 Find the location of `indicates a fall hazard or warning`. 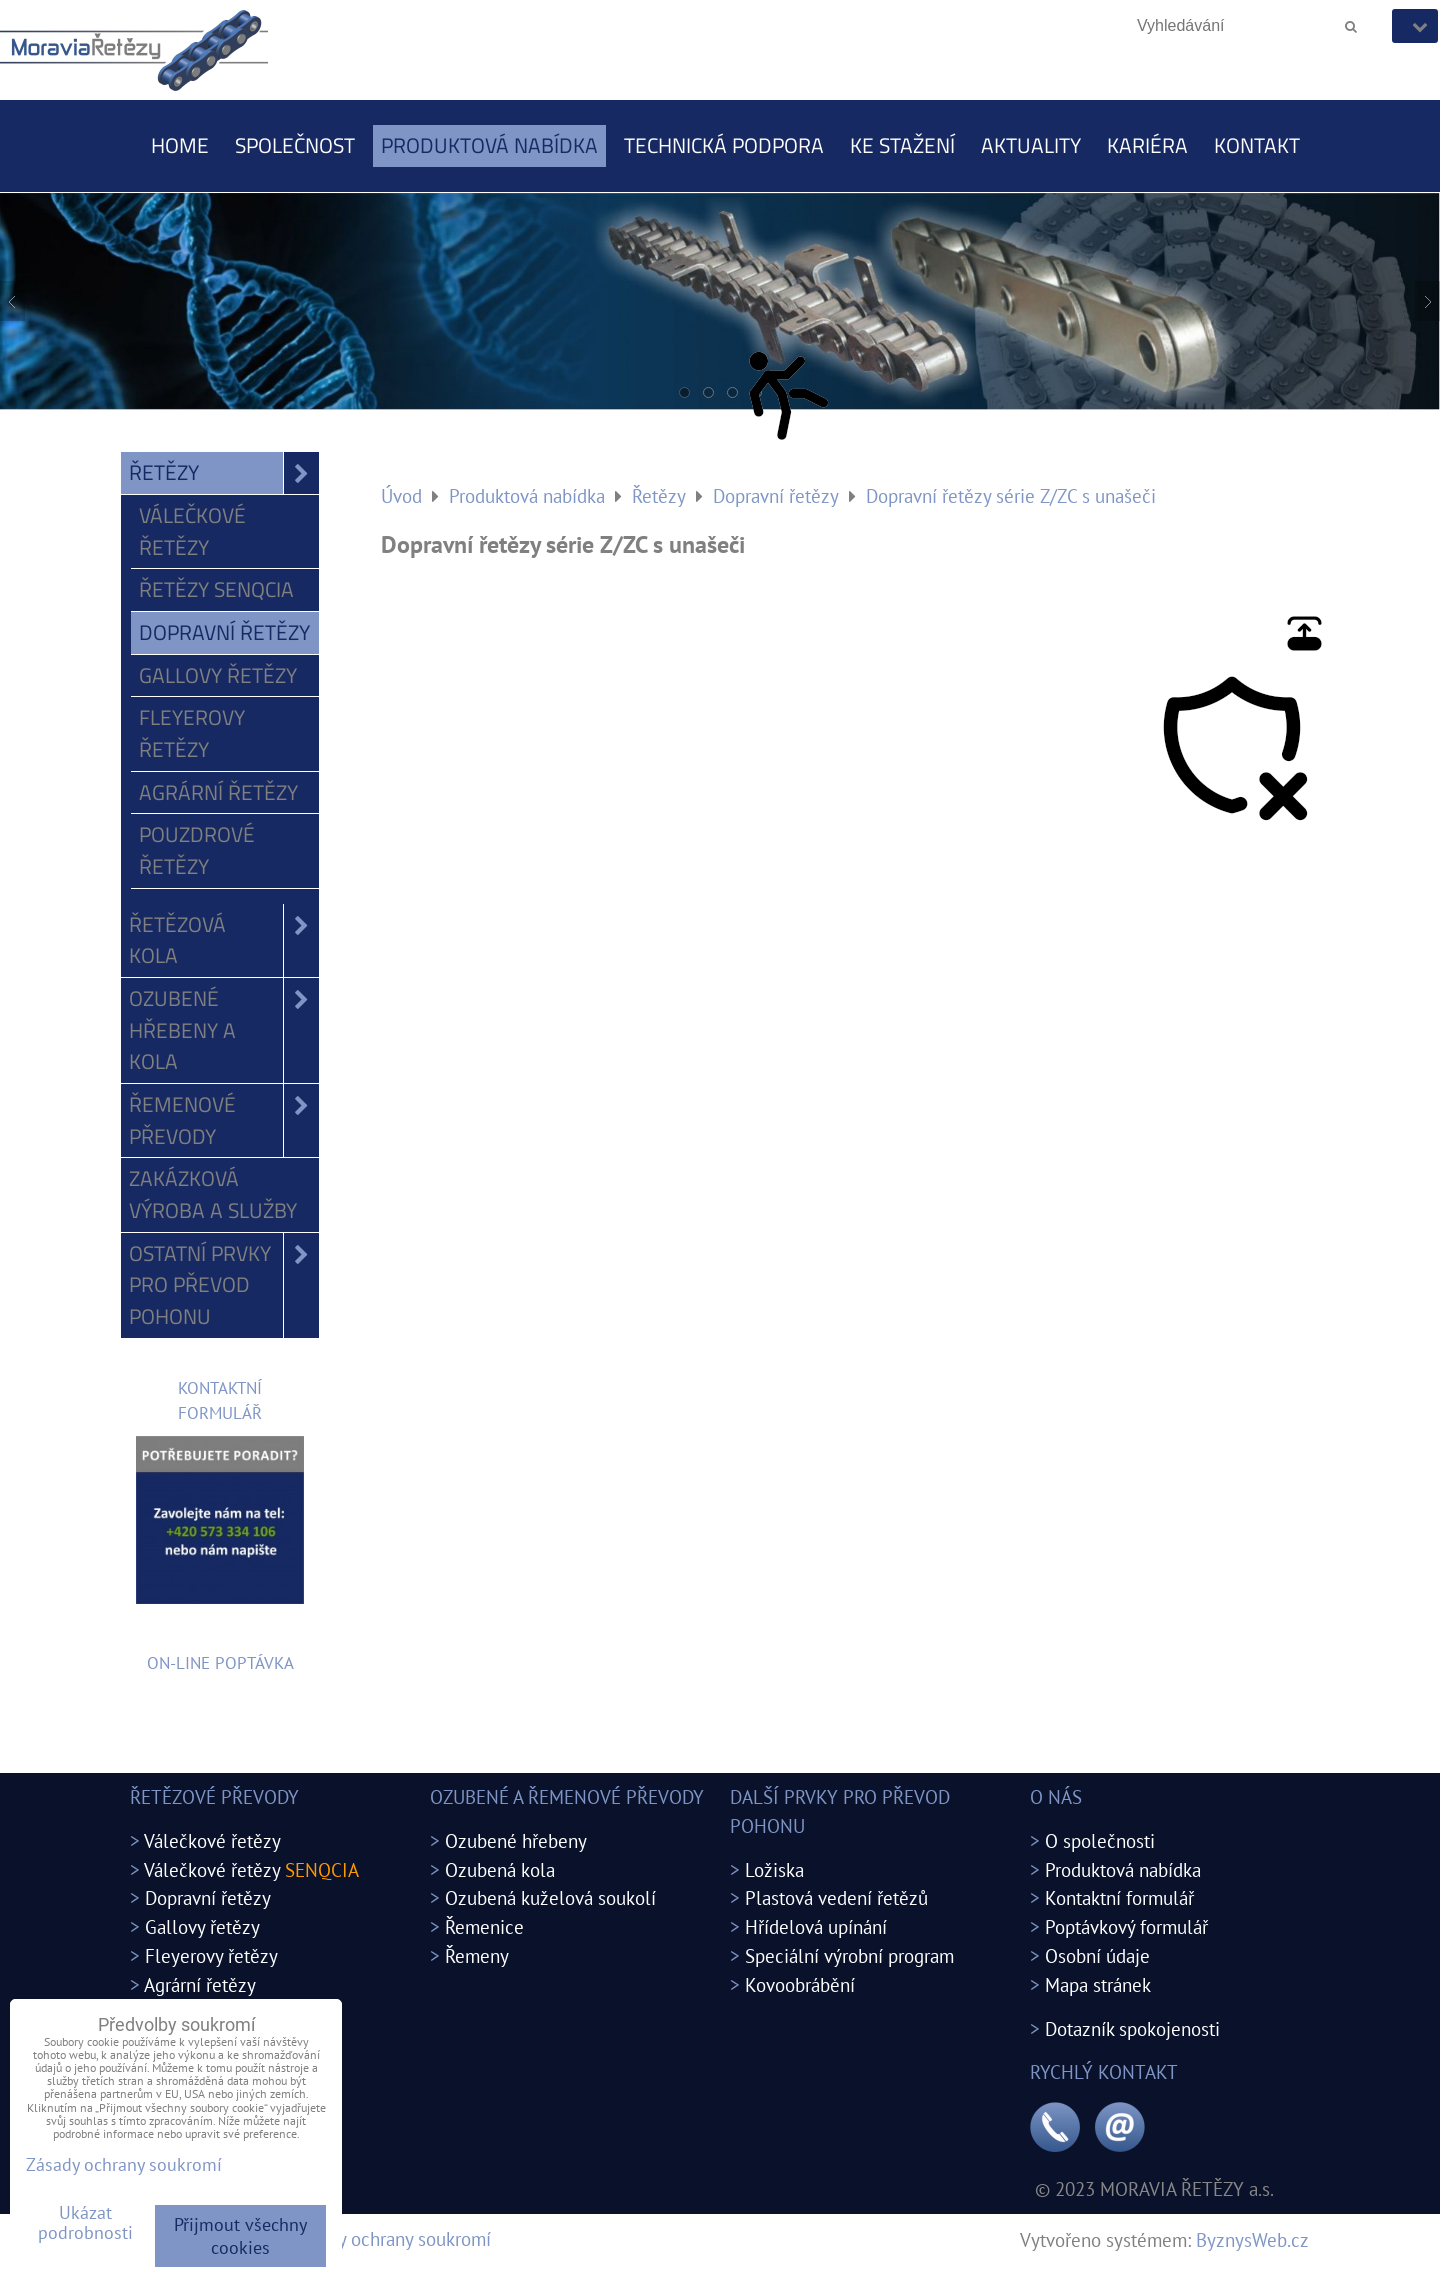

indicates a fall hazard or warning is located at coordinates (786, 393).